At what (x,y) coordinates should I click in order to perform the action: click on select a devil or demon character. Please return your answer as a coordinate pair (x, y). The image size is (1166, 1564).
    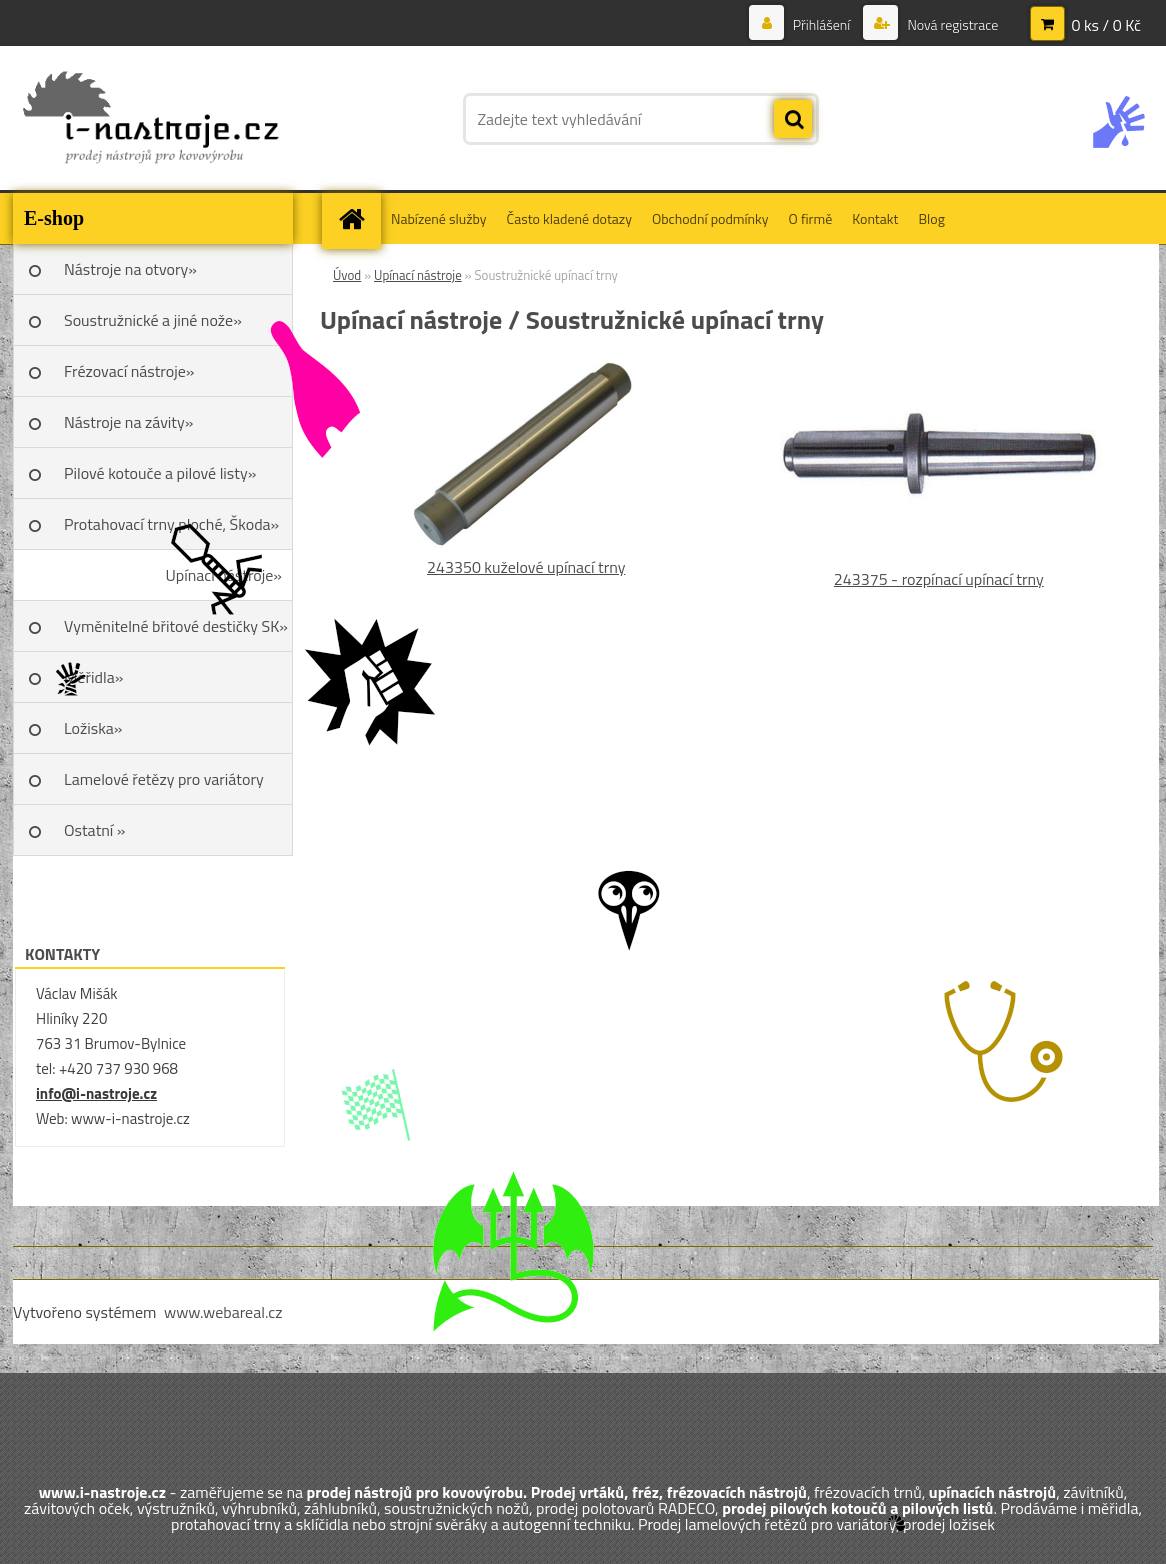
    Looking at the image, I should click on (513, 1251).